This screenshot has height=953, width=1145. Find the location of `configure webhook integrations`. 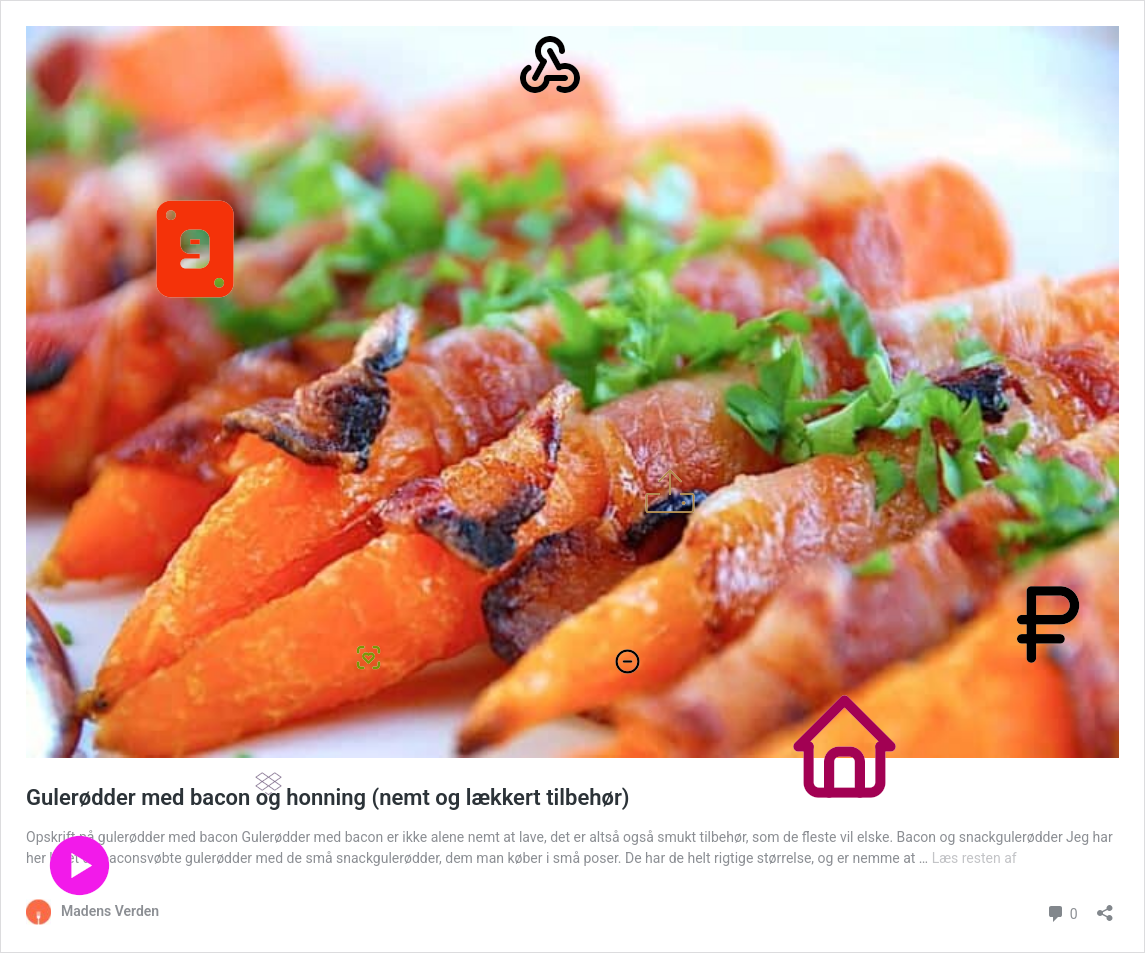

configure webhook integrations is located at coordinates (550, 63).